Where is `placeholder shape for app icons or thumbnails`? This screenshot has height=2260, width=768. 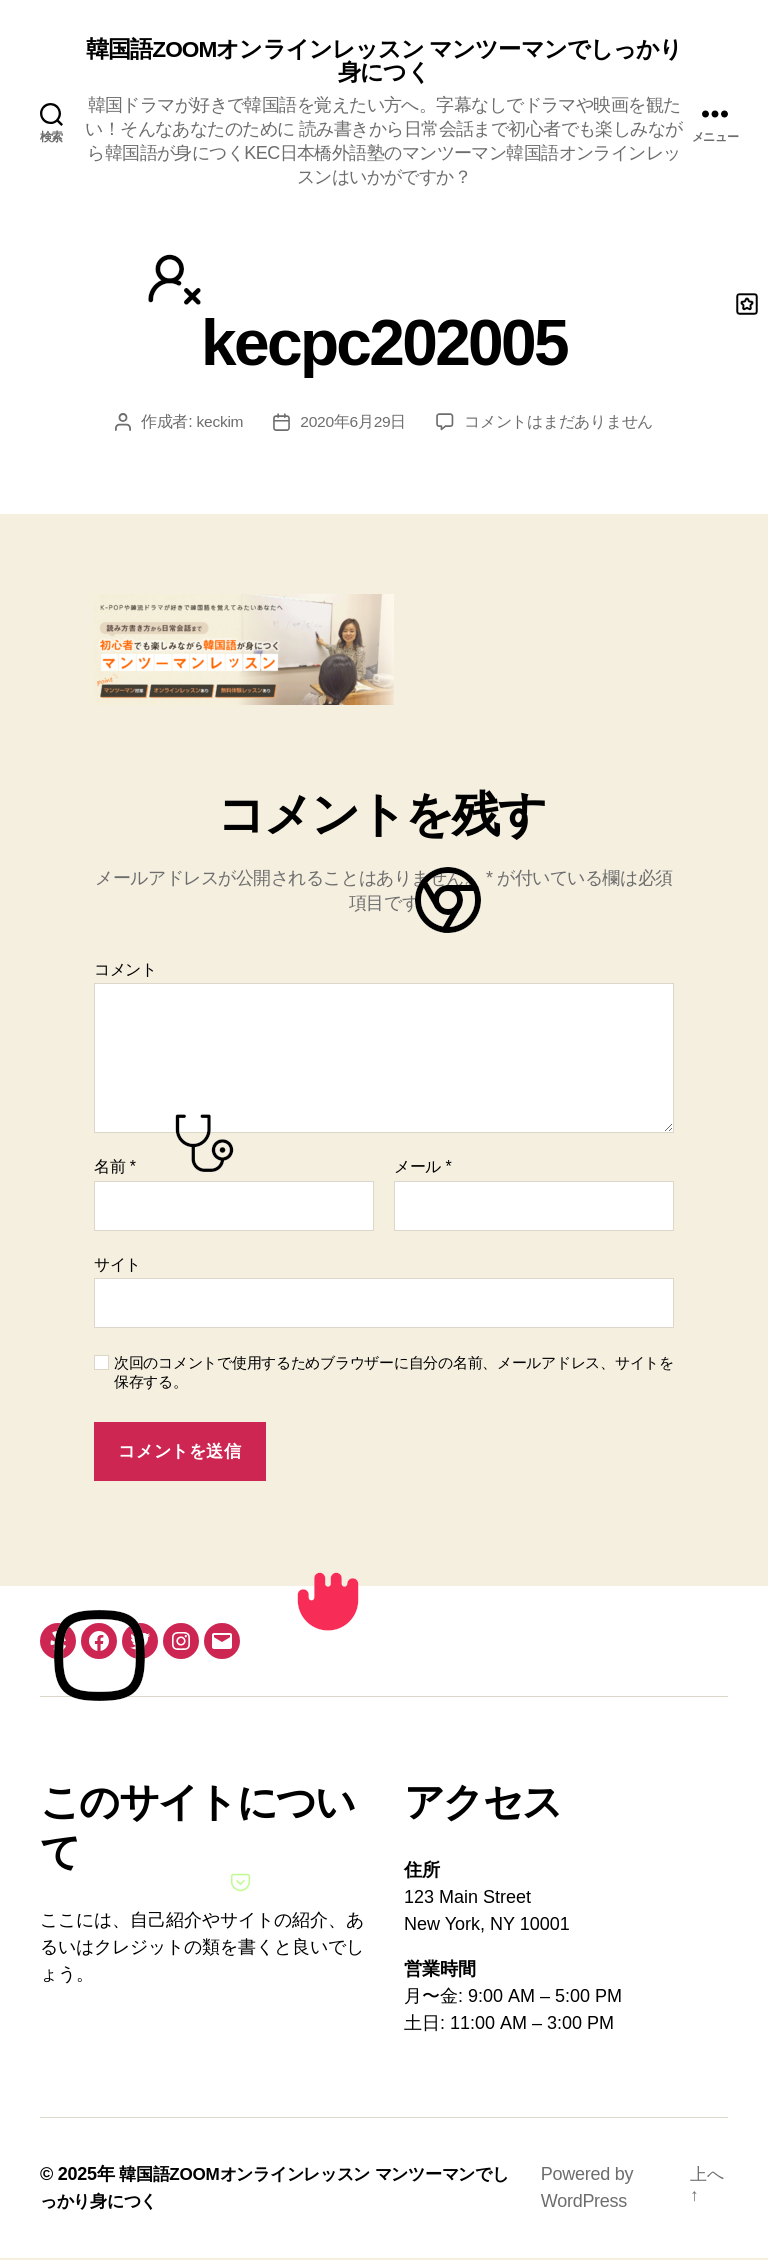 placeholder shape for app icons or thumbnails is located at coordinates (99, 1655).